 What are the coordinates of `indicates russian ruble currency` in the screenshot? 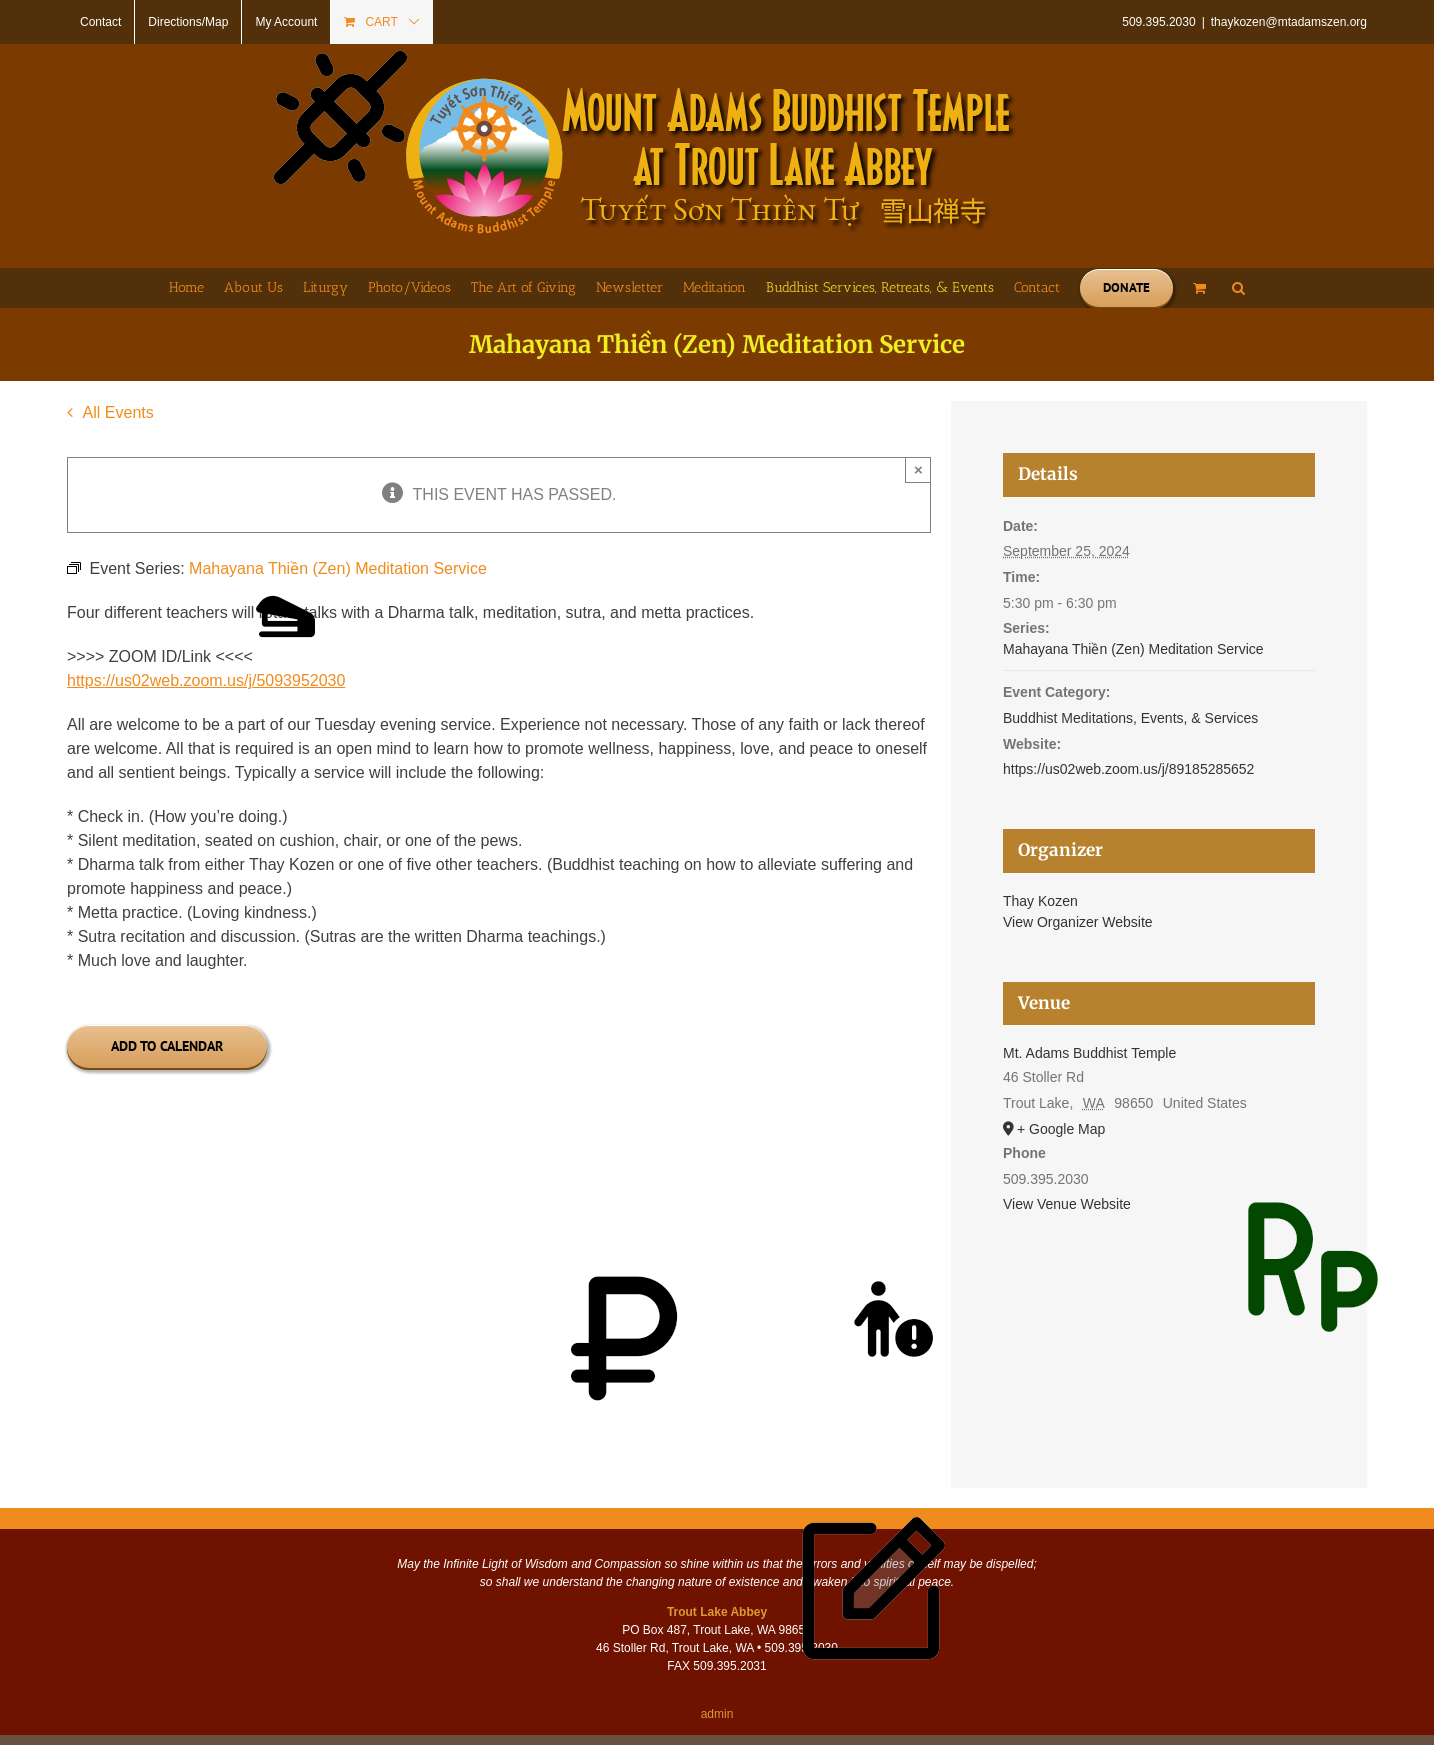 It's located at (628, 1338).